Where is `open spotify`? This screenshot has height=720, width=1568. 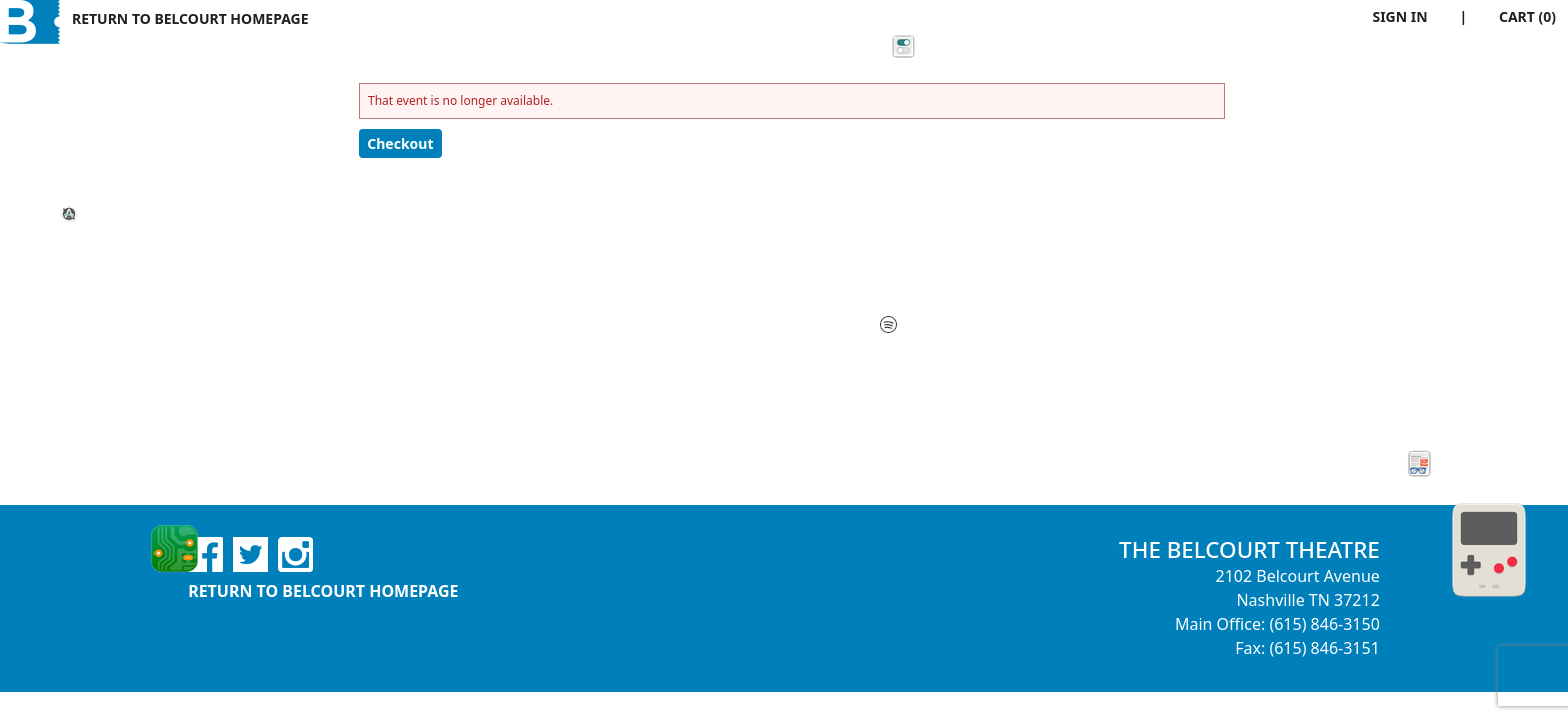 open spotify is located at coordinates (888, 324).